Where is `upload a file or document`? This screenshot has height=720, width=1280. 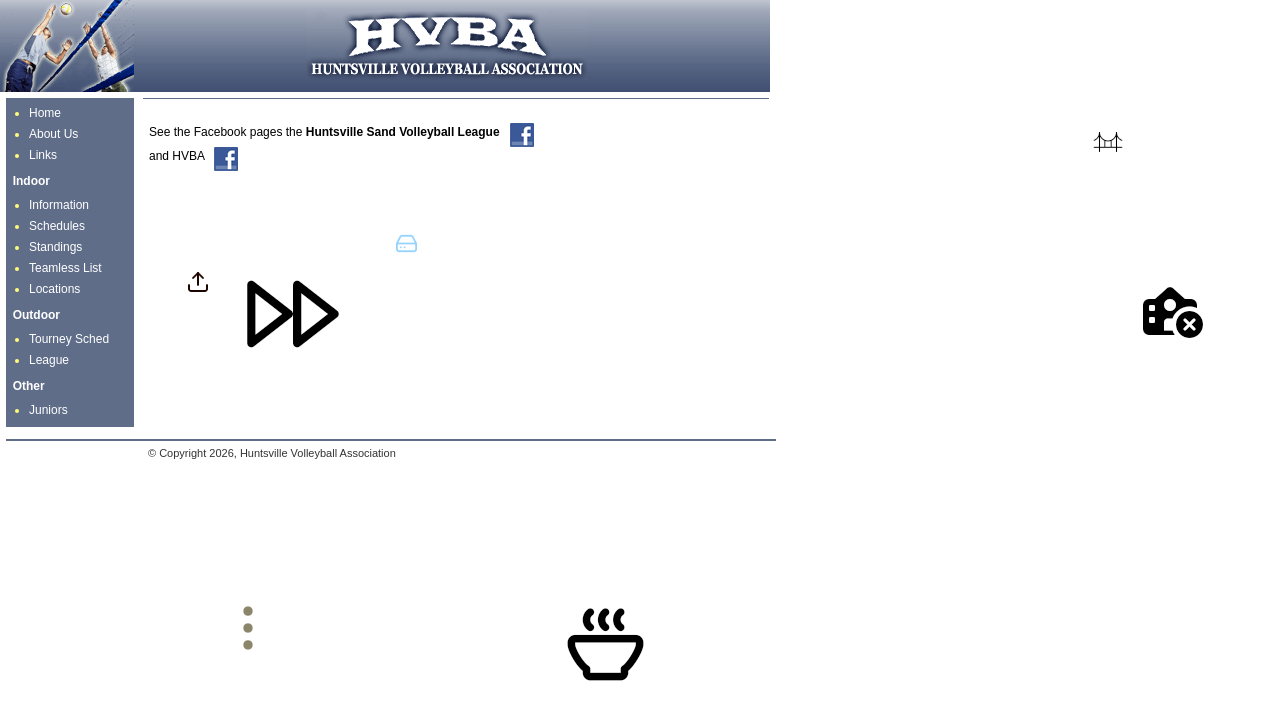
upload a file or document is located at coordinates (198, 282).